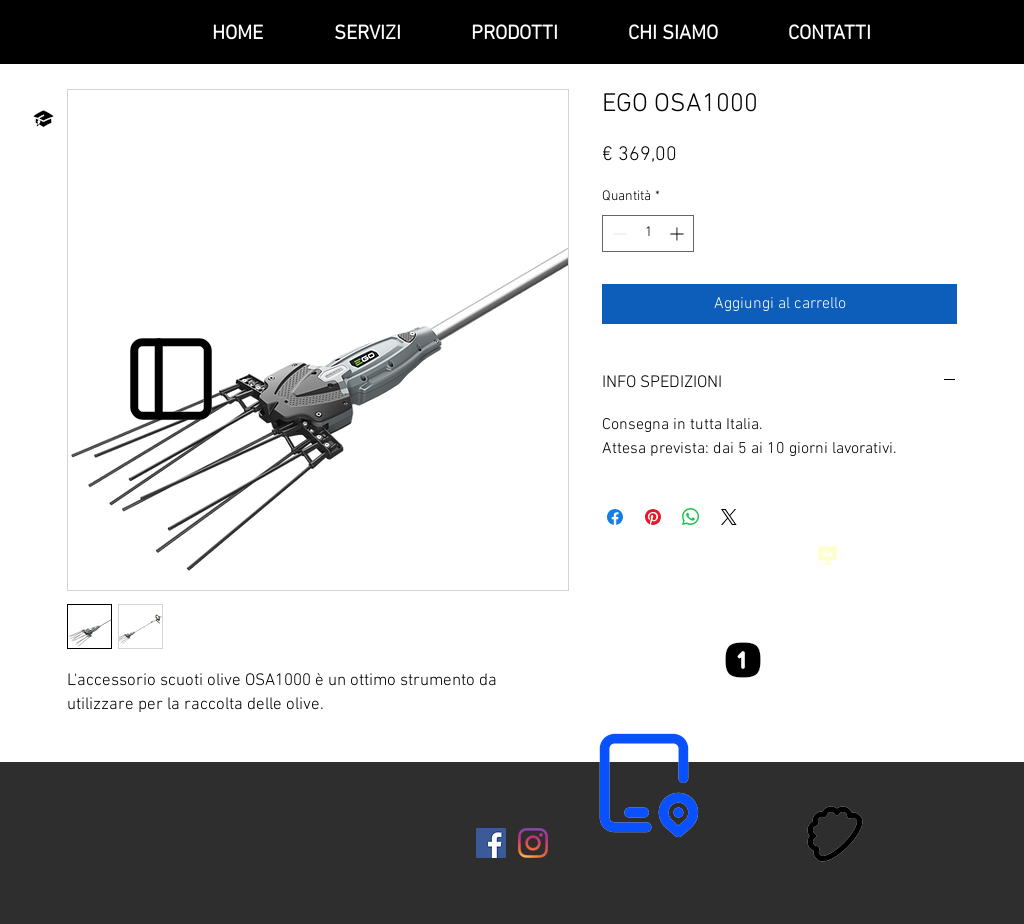  I want to click on toggle the left sidebar panel, so click(171, 379).